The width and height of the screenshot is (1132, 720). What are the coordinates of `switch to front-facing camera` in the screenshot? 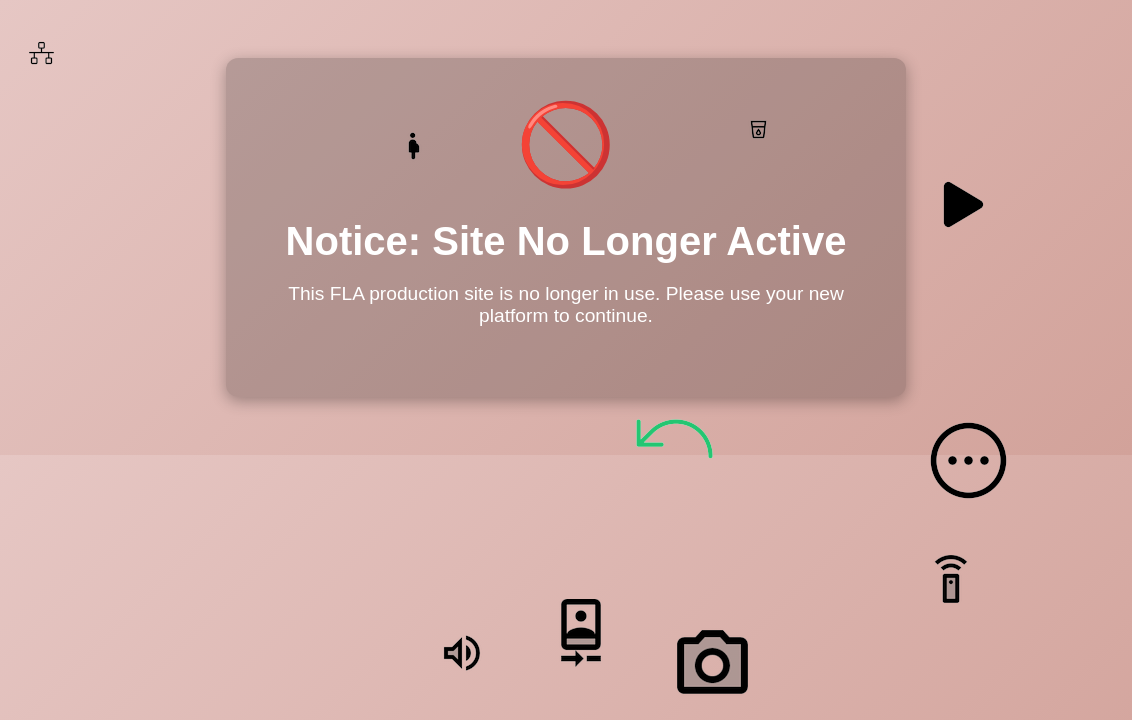 It's located at (581, 633).